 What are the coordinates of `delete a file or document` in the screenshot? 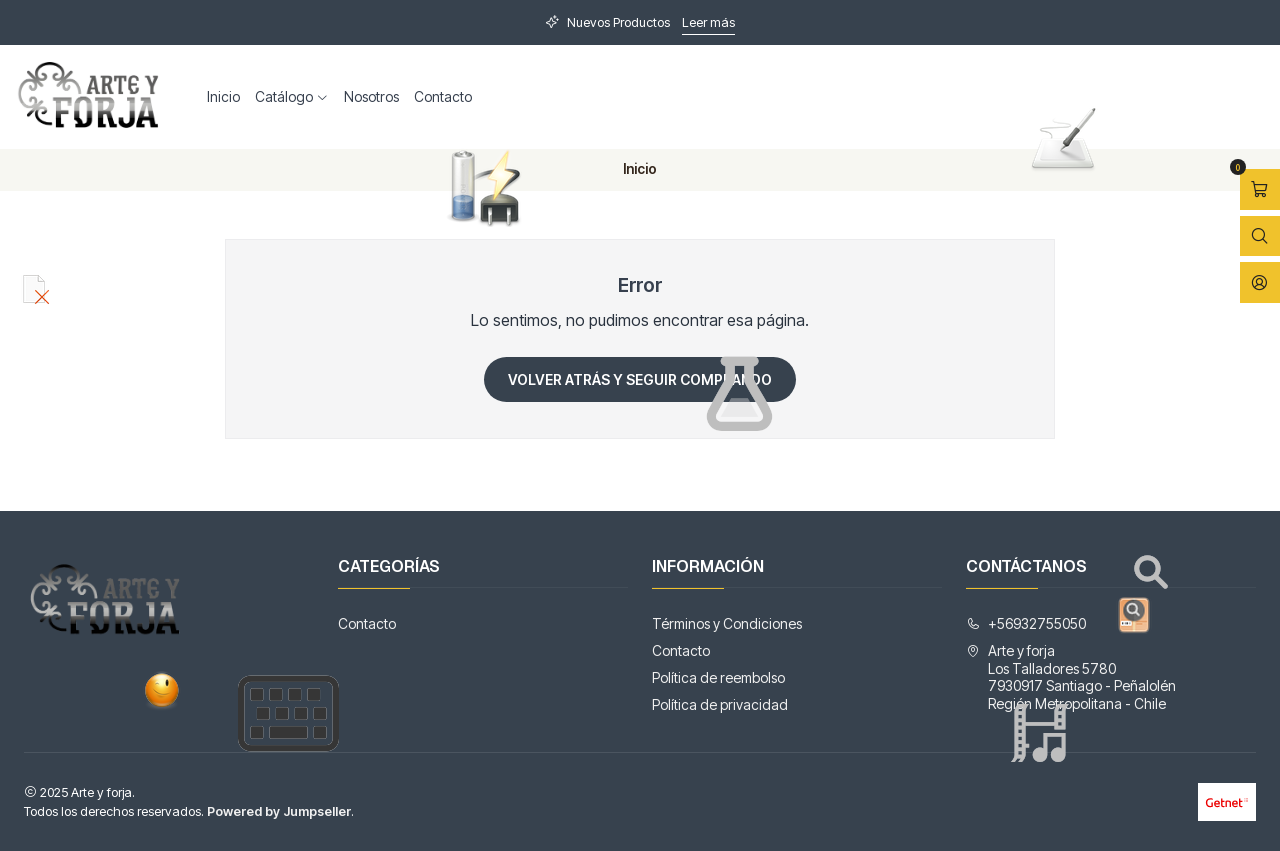 It's located at (34, 289).